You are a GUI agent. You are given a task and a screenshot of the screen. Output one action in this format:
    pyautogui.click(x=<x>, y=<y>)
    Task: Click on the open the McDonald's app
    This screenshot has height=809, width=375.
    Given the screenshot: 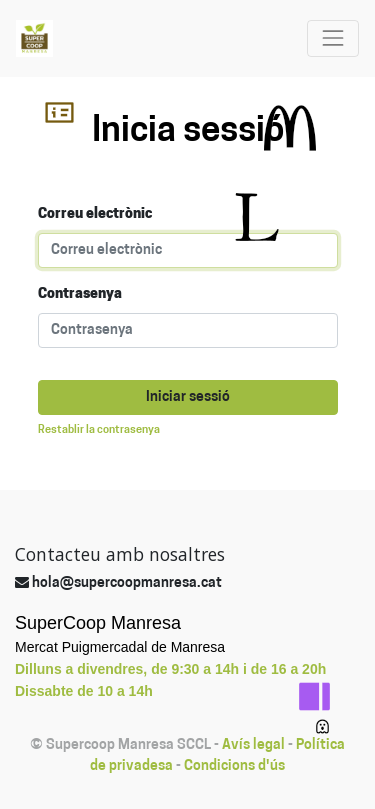 What is the action you would take?
    pyautogui.click(x=290, y=128)
    